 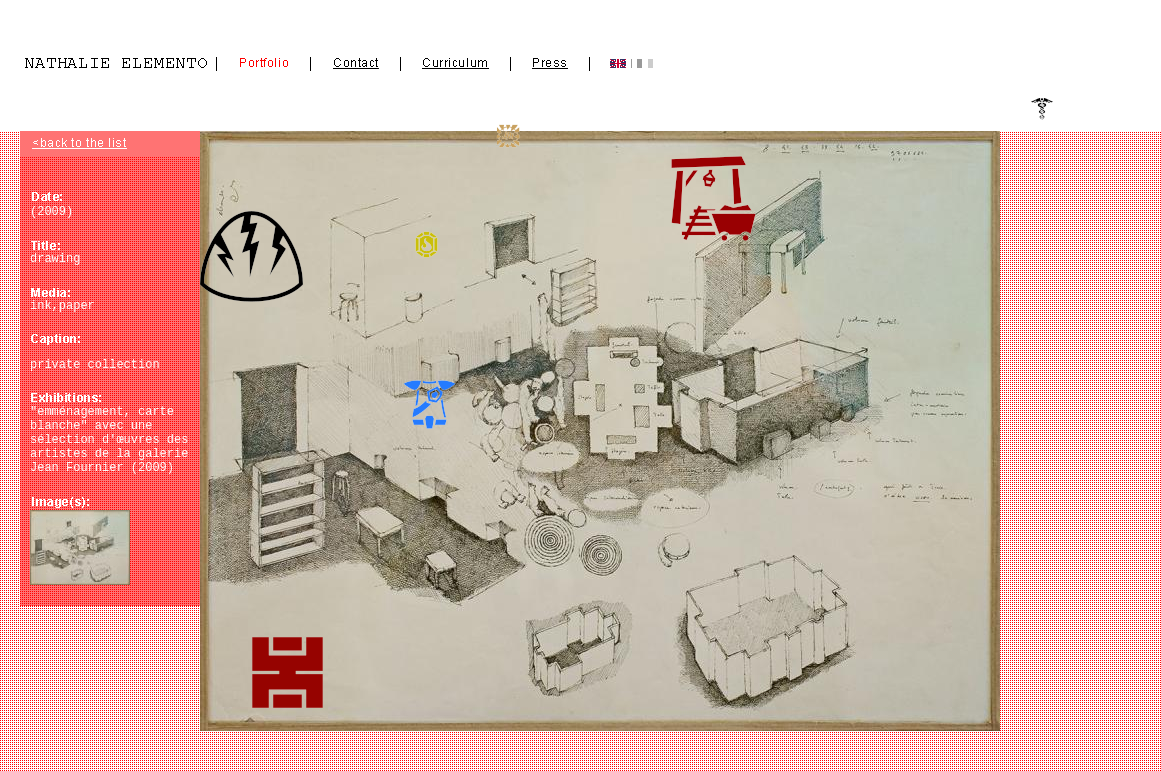 What do you see at coordinates (429, 404) in the screenshot?
I see `equip heart-protecting armor` at bounding box center [429, 404].